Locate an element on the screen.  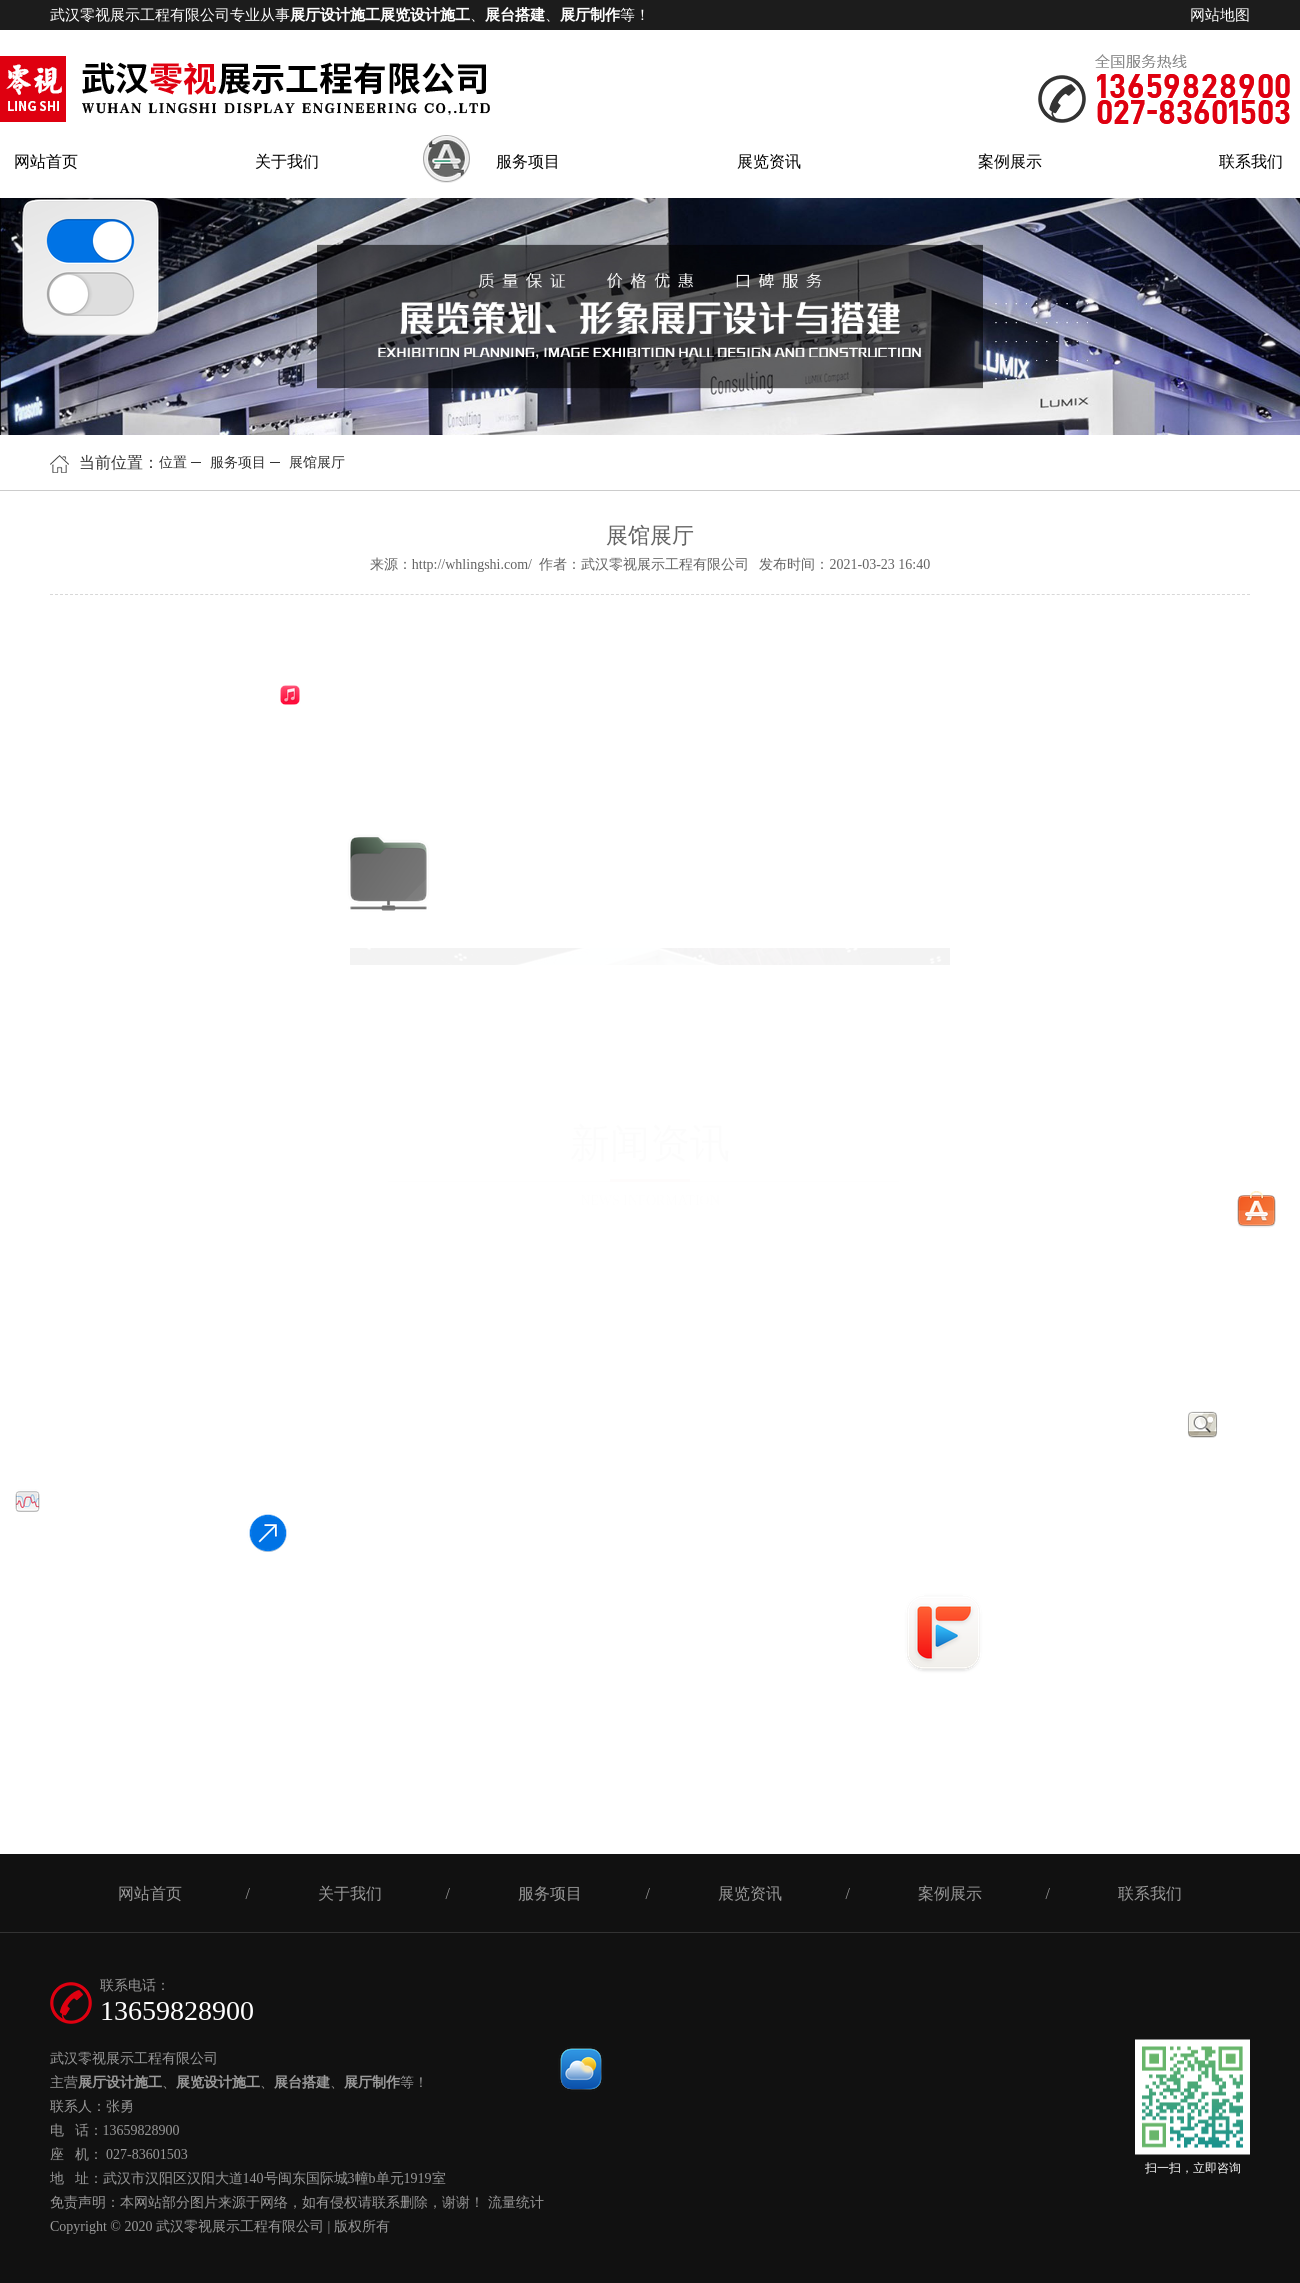
open the software center to browse and install apps is located at coordinates (1256, 1210).